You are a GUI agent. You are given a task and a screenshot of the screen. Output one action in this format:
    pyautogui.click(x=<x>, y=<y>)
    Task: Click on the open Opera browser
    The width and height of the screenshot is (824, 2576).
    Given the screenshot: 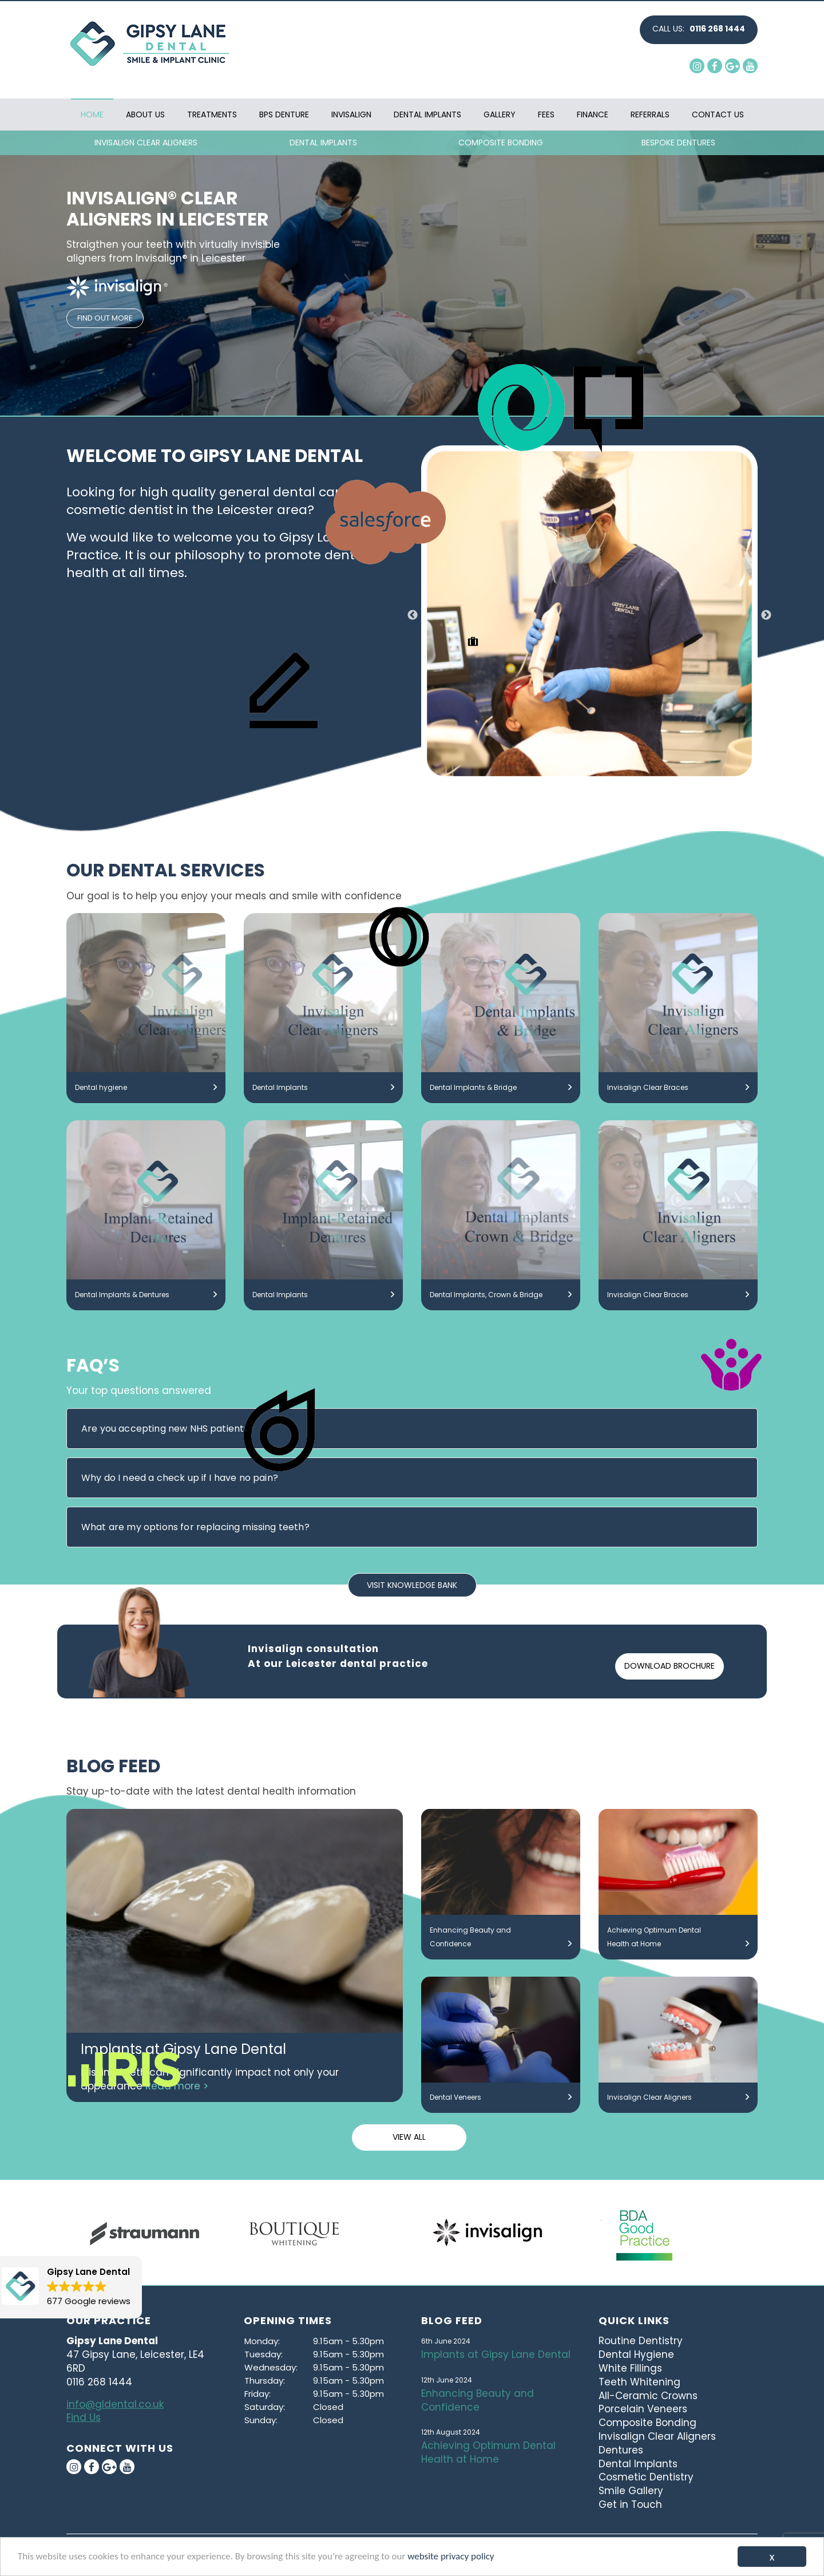 What is the action you would take?
    pyautogui.click(x=399, y=937)
    